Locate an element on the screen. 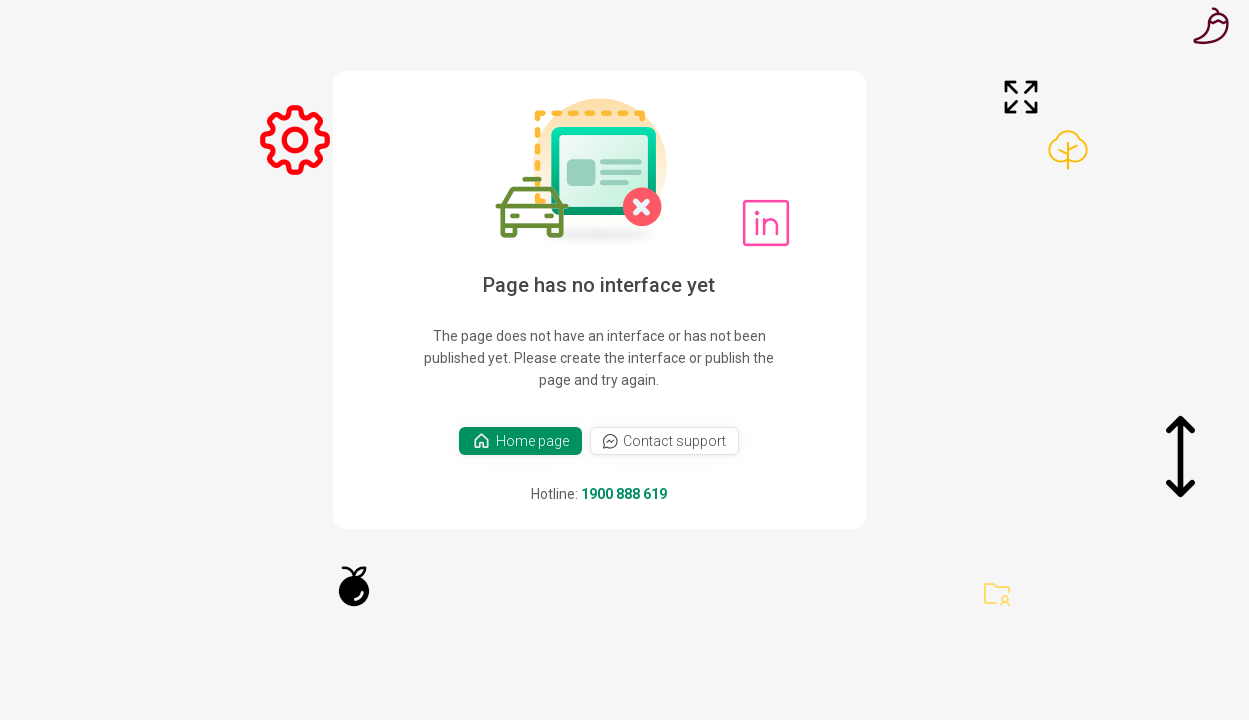  access settings or preferences is located at coordinates (295, 140).